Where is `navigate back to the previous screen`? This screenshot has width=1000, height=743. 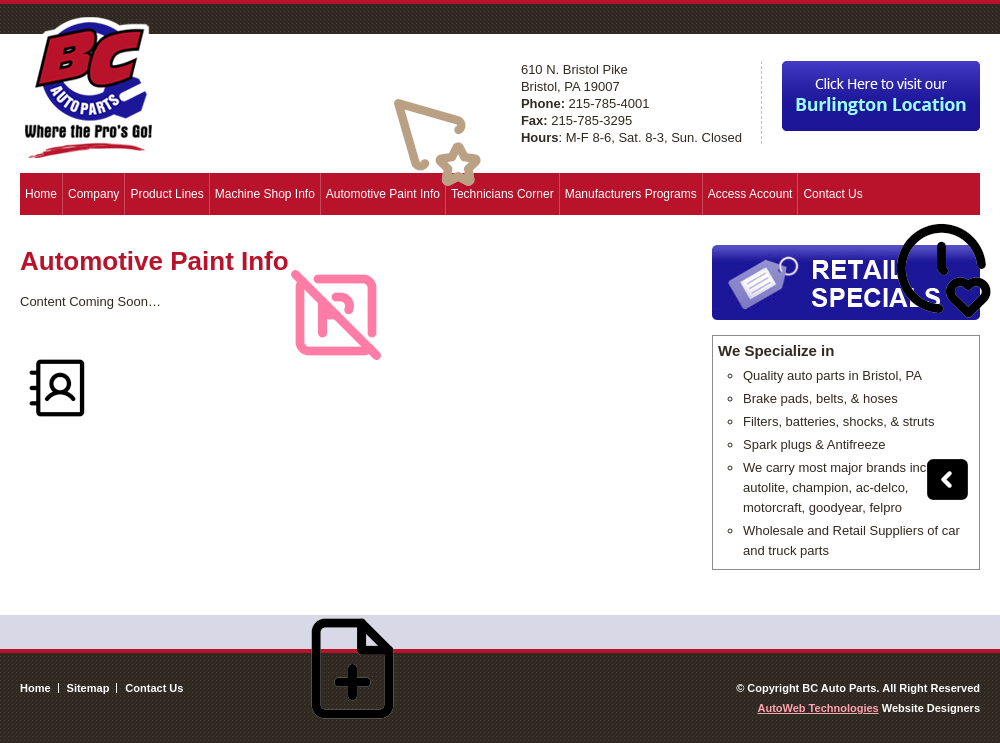
navigate back to the previous screen is located at coordinates (947, 479).